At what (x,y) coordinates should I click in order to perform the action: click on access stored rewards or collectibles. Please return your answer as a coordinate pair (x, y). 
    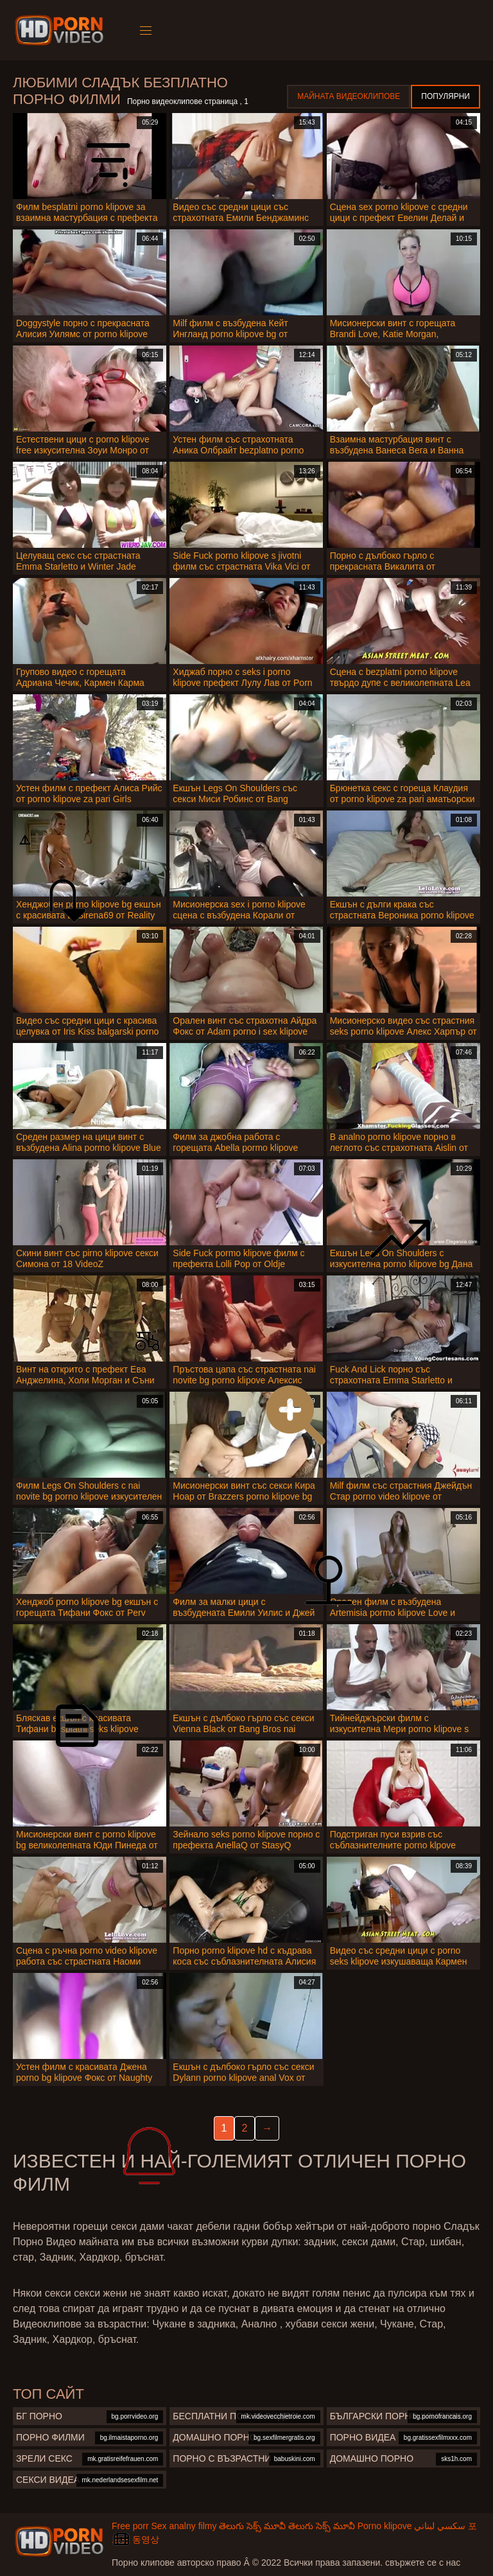
    Looking at the image, I should click on (121, 2539).